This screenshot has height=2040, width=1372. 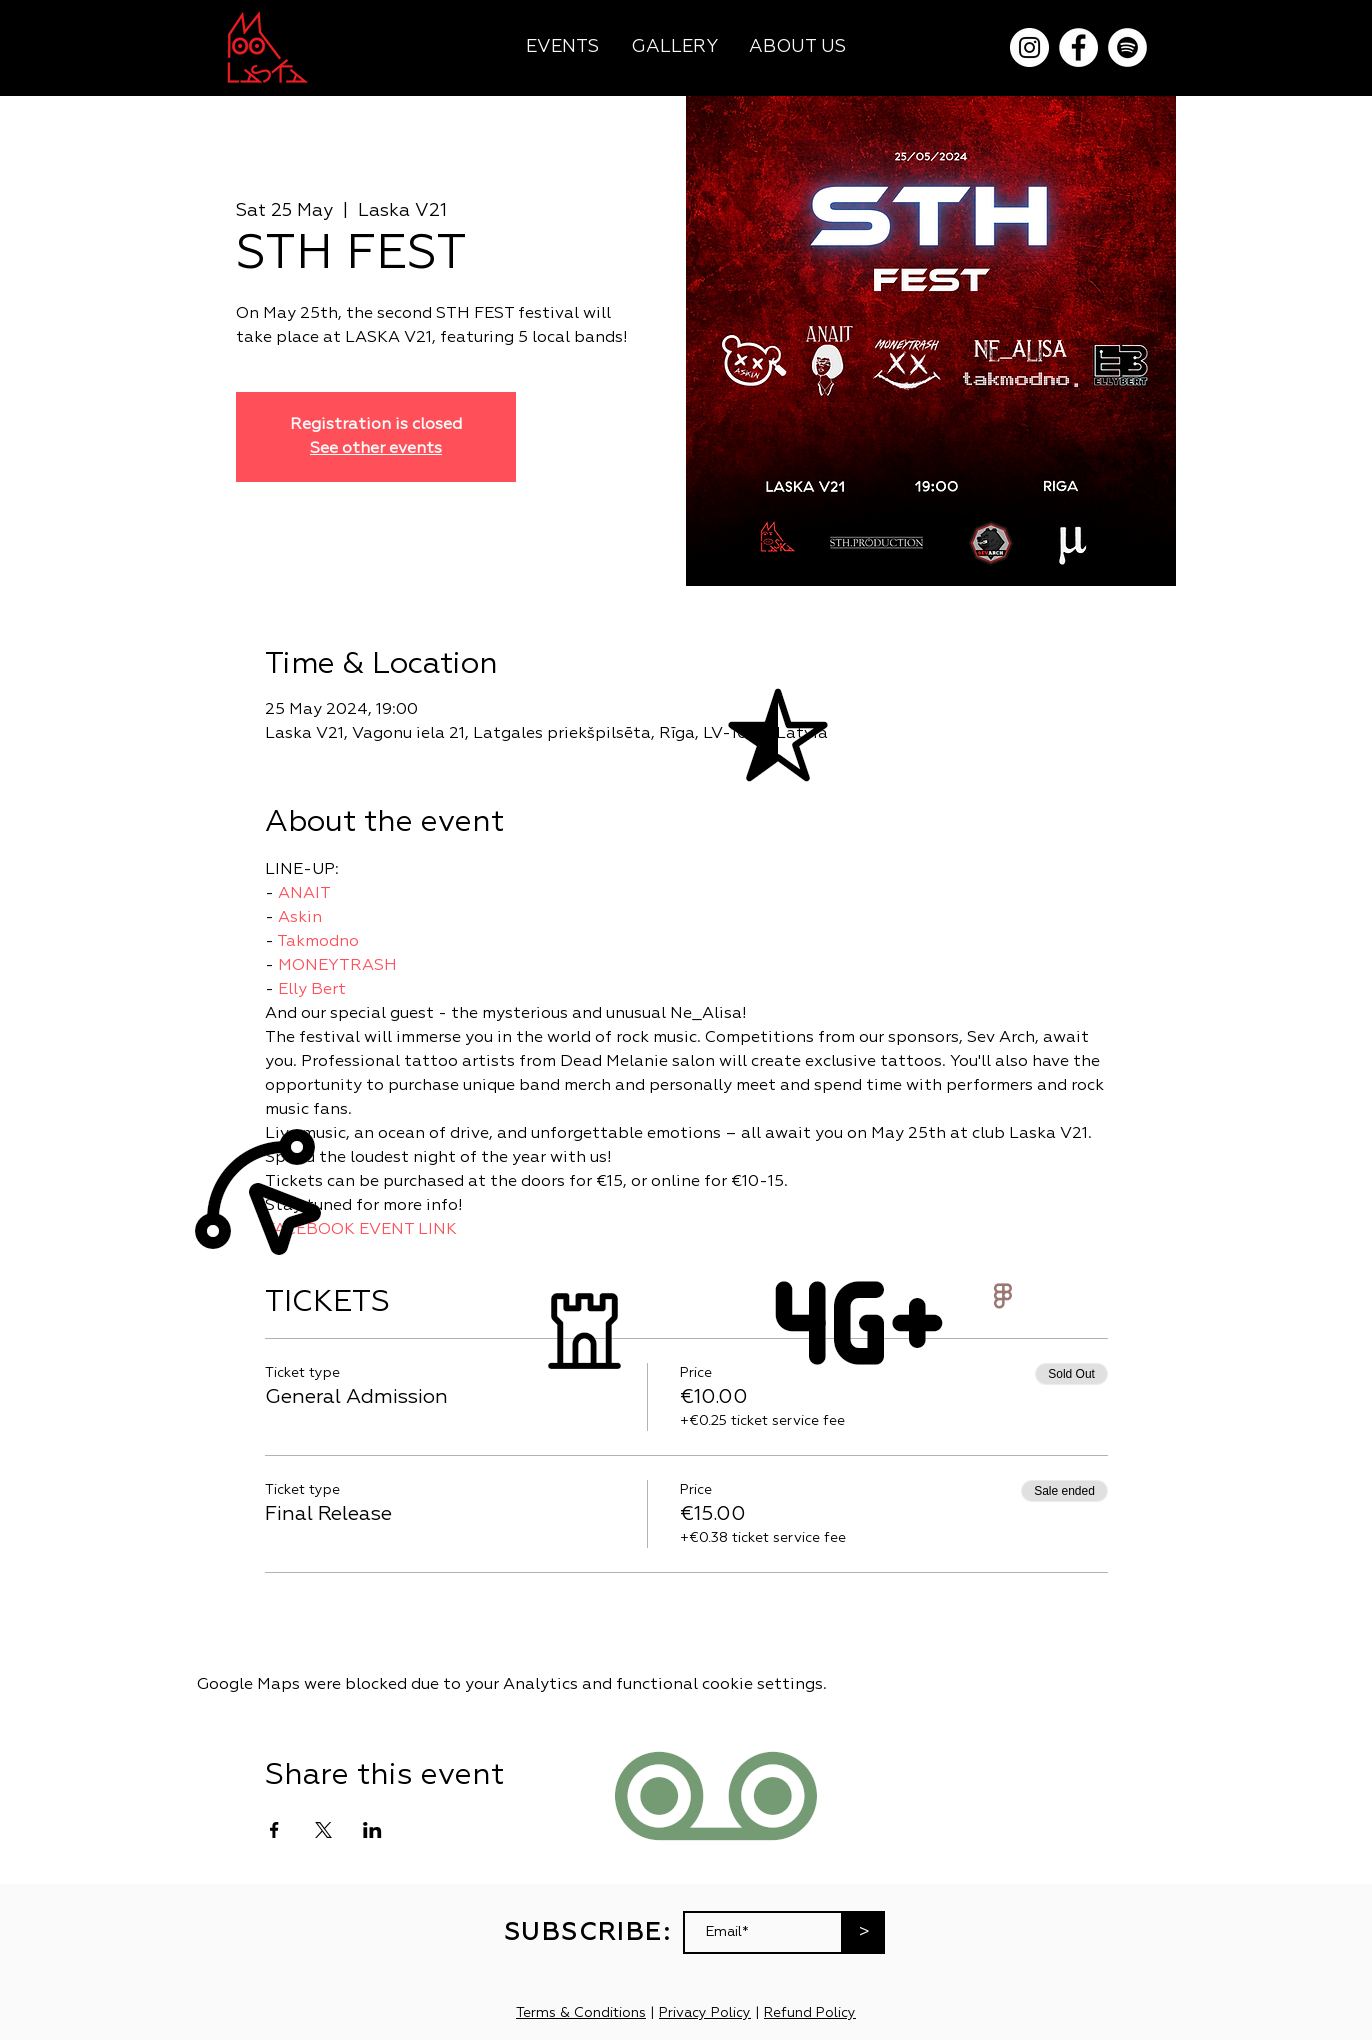 What do you see at coordinates (778, 735) in the screenshot?
I see `indicates a partial or half-star rating` at bounding box center [778, 735].